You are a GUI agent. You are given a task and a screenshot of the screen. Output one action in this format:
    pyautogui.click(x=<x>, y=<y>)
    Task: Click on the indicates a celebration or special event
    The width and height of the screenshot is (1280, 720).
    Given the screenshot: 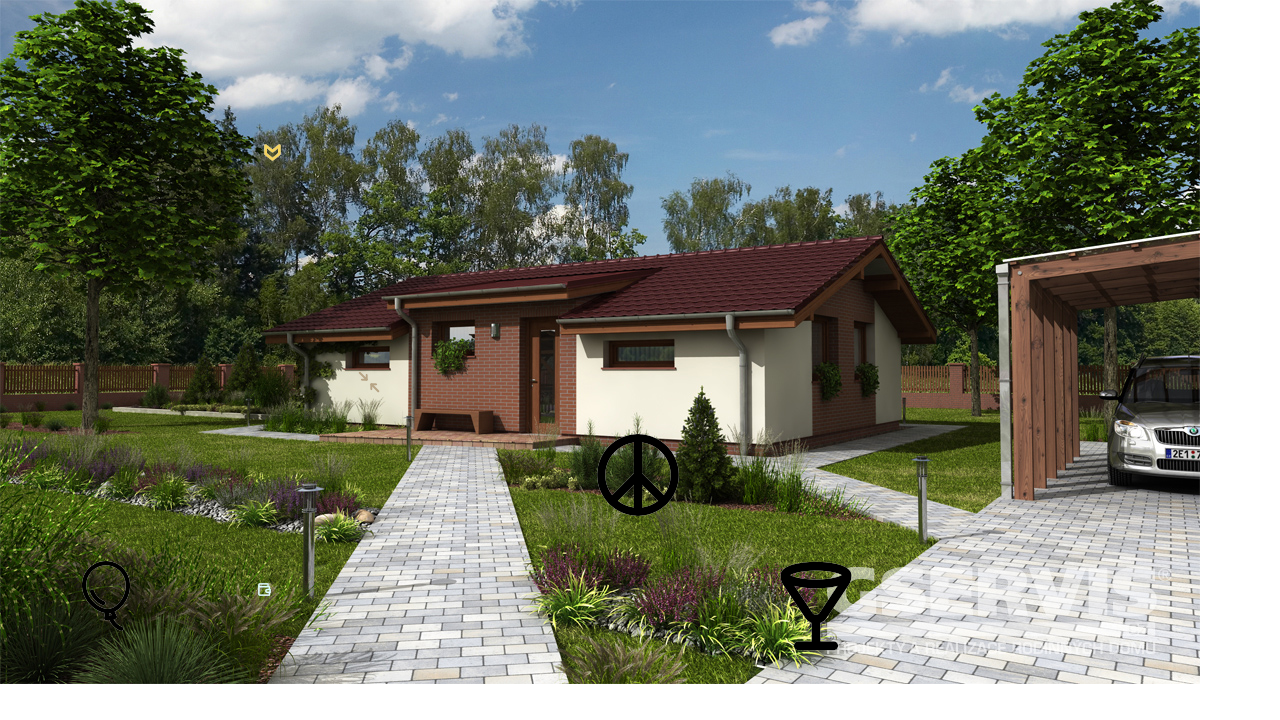 What is the action you would take?
    pyautogui.click(x=106, y=596)
    